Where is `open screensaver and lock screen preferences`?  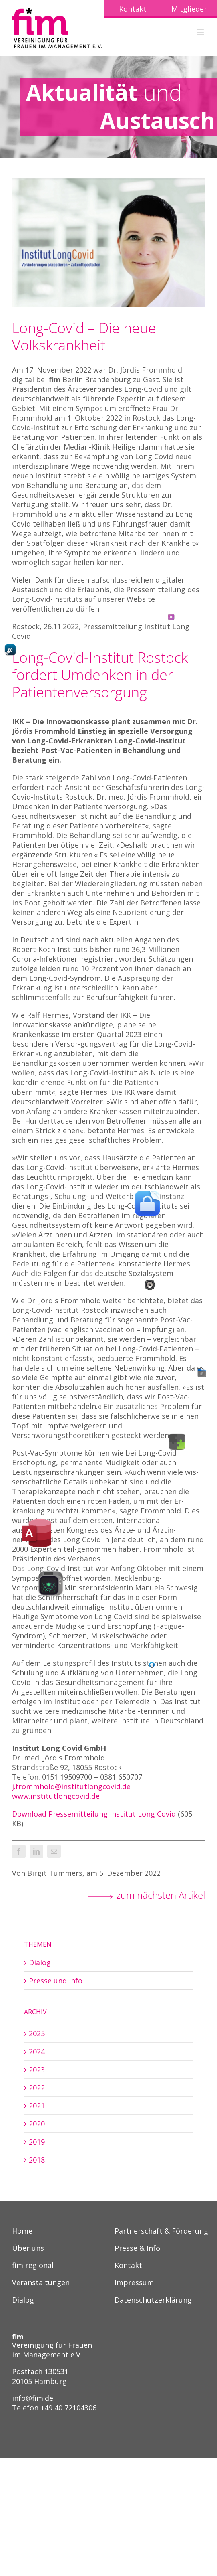
open screensaver and lock screen preferences is located at coordinates (147, 1203).